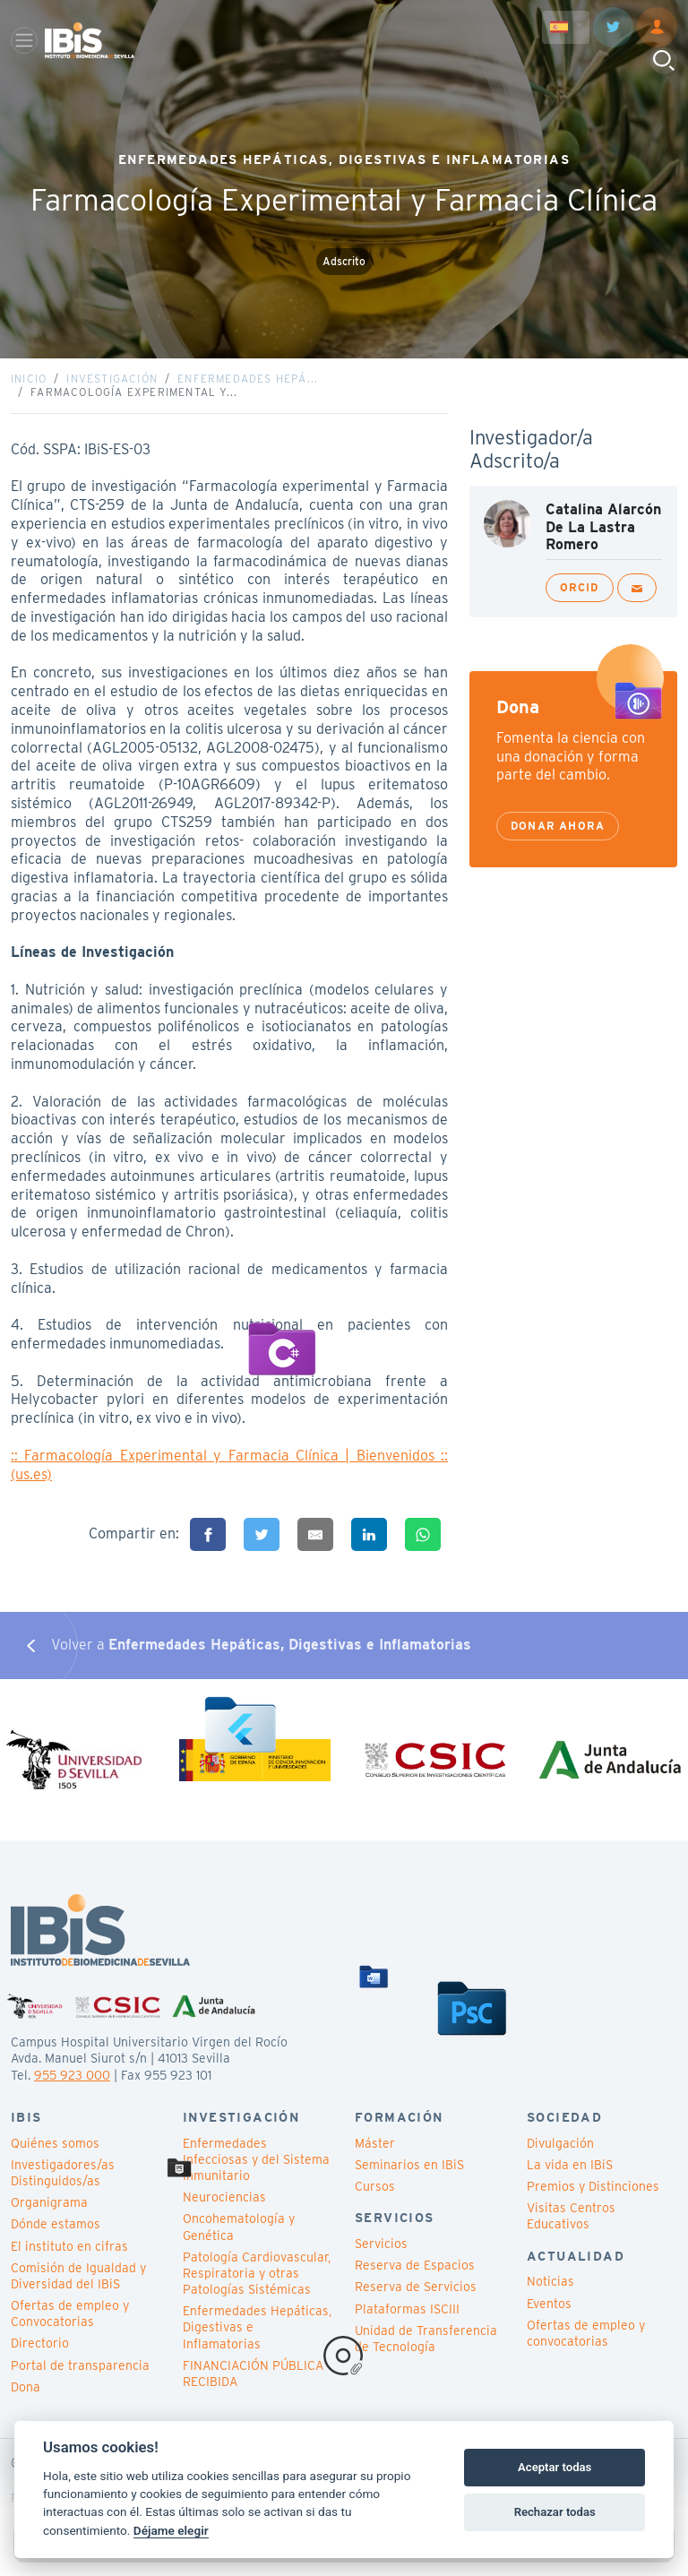  Describe the element at coordinates (471, 2010) in the screenshot. I see `open folder containing adobe photoshop classic files` at that location.